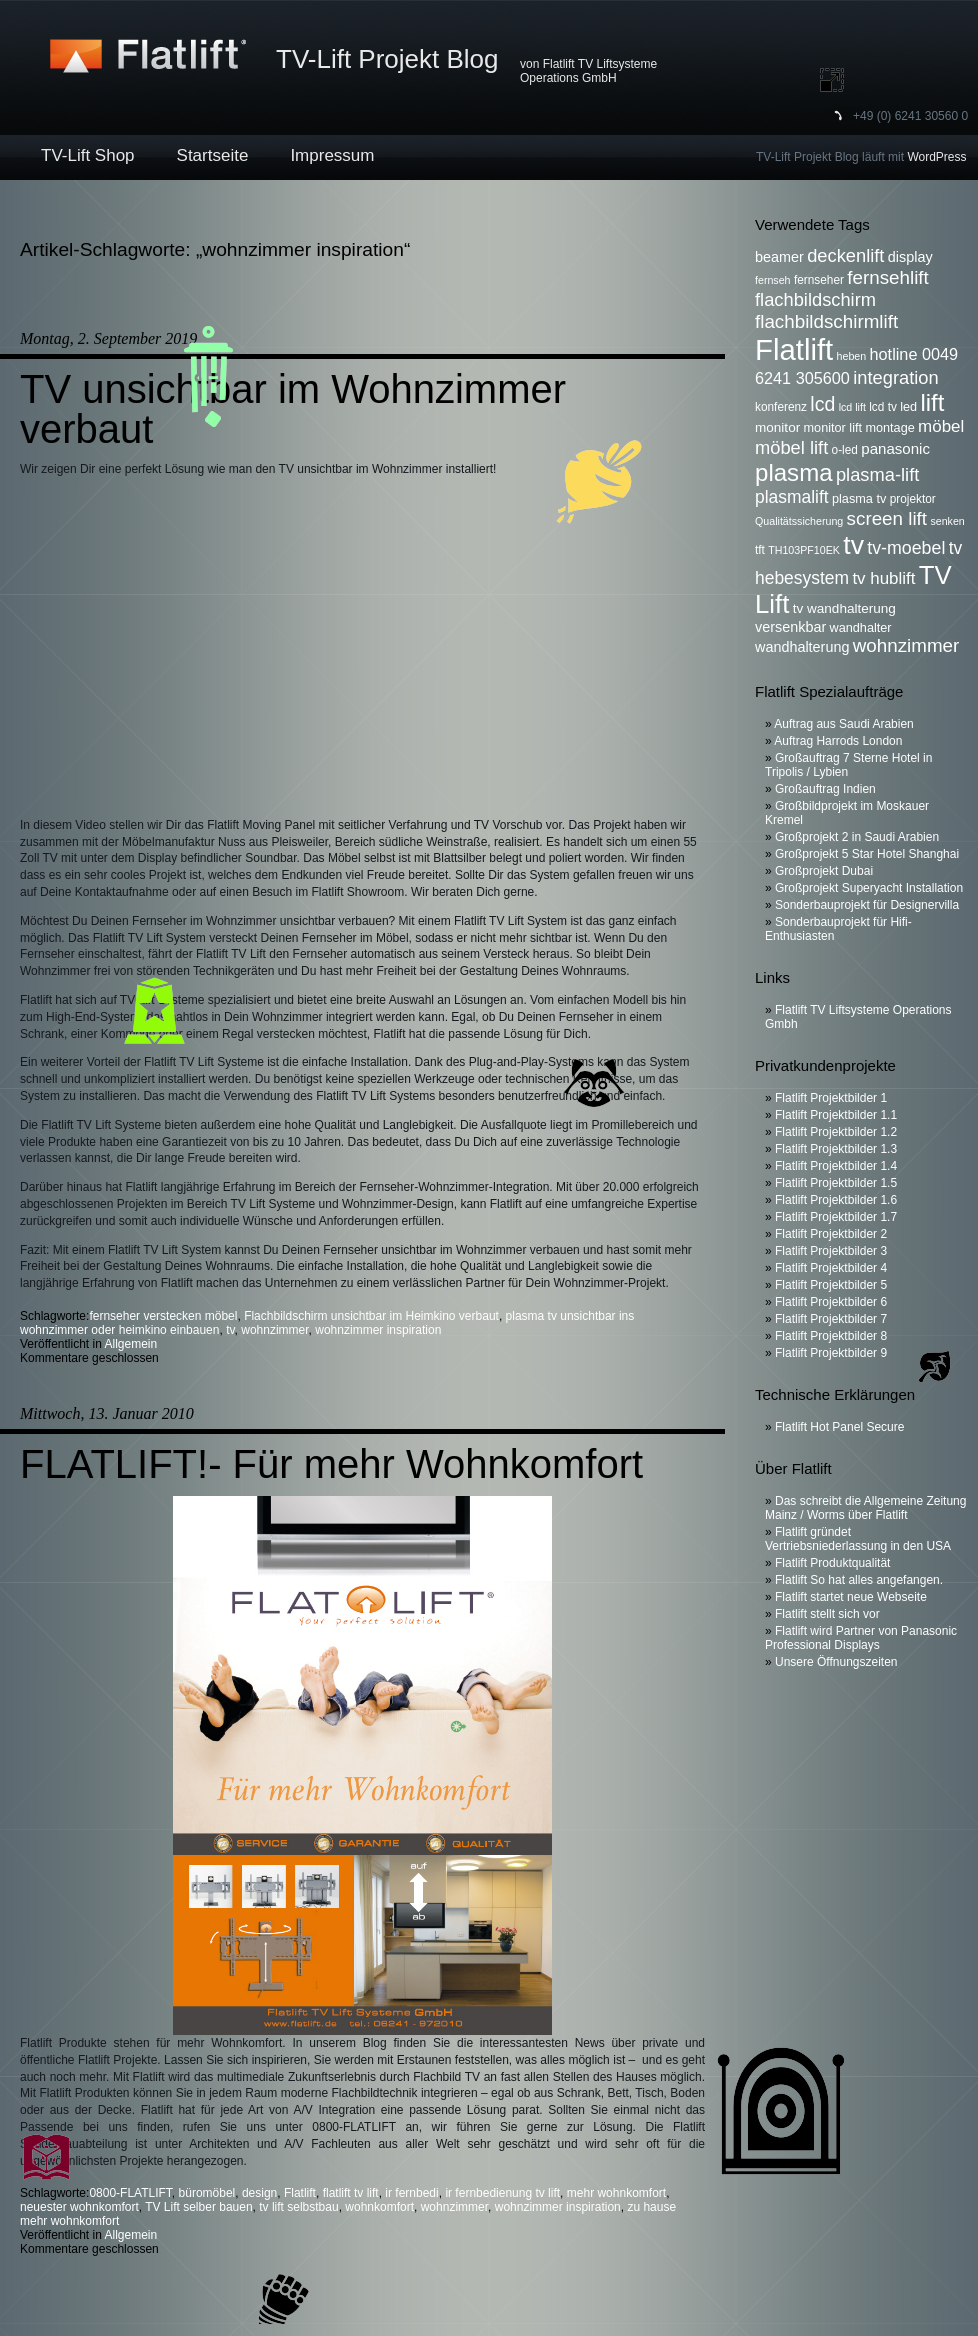  Describe the element at coordinates (934, 1366) in the screenshot. I see `nature or plant category in a game inventory` at that location.